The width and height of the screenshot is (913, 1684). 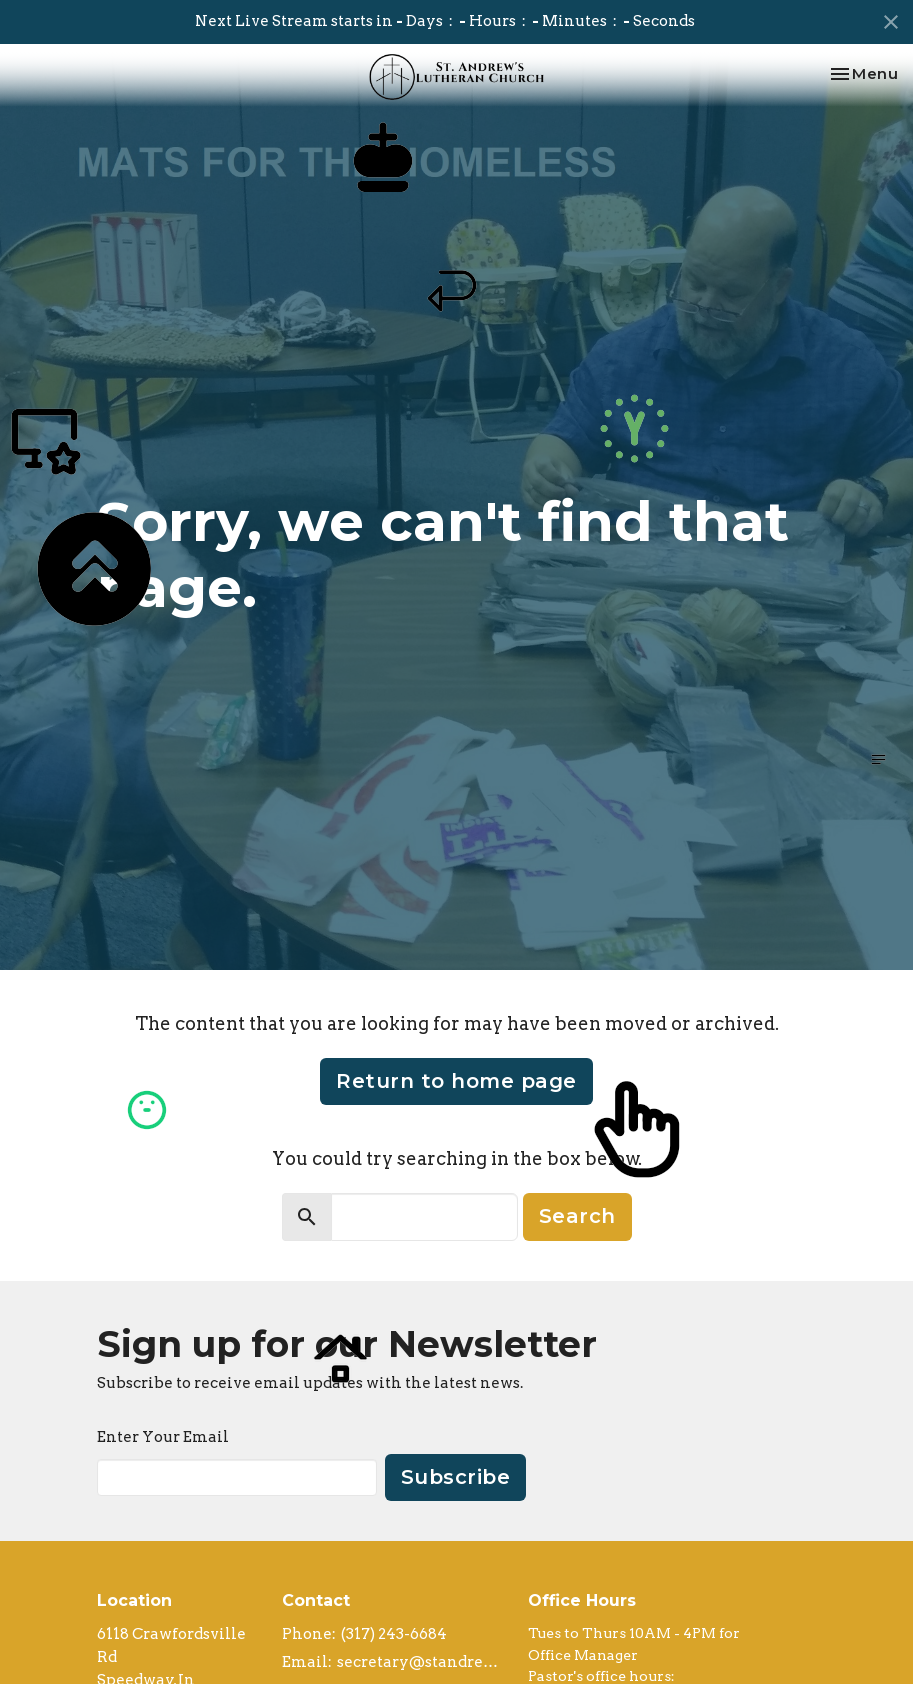 What do you see at coordinates (340, 1359) in the screenshot?
I see `access home or housing settings` at bounding box center [340, 1359].